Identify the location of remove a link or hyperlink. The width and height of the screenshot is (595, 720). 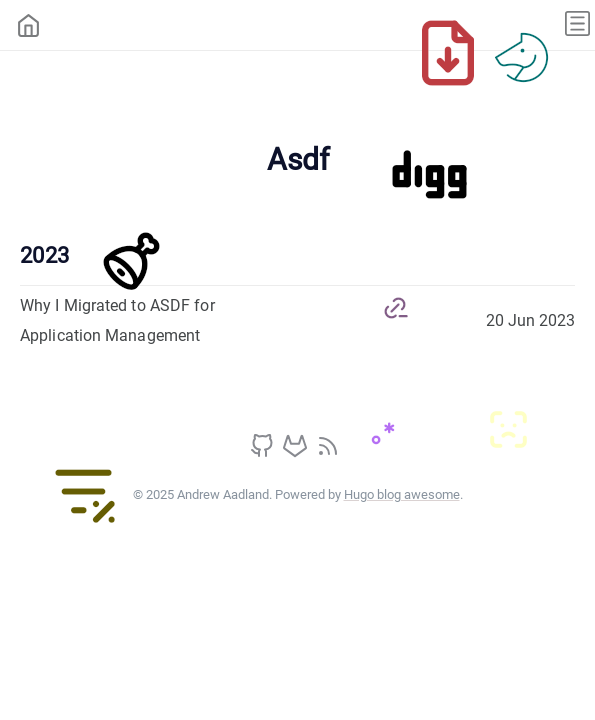
(395, 308).